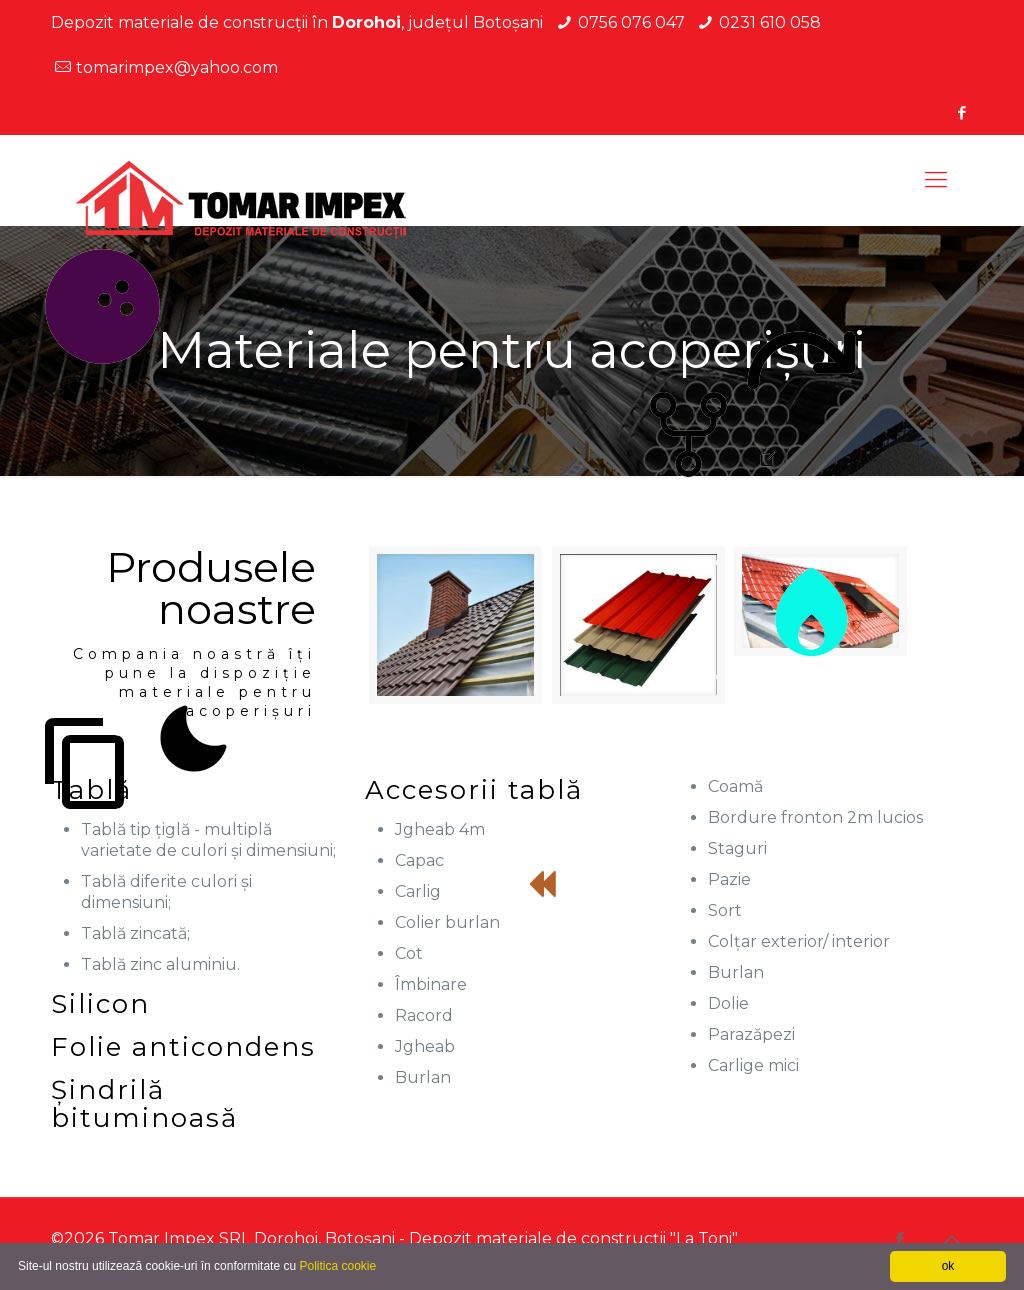 This screenshot has width=1024, height=1290. I want to click on toggle dark mode or night theme, so click(191, 740).